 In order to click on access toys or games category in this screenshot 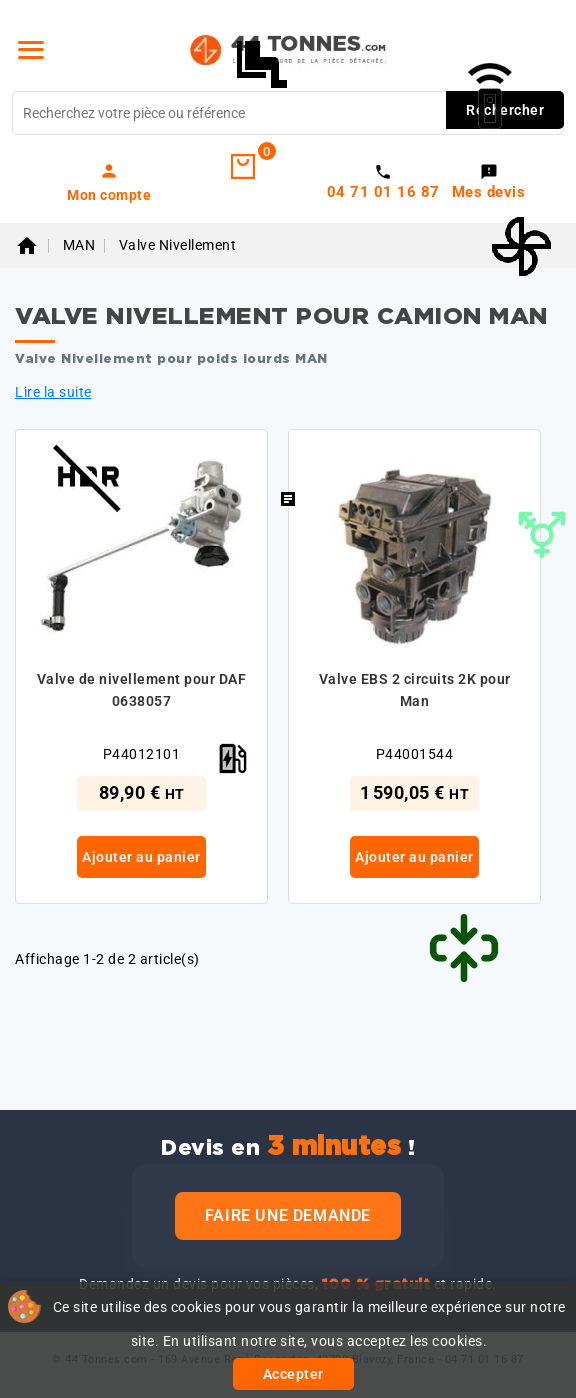, I will do `click(521, 246)`.